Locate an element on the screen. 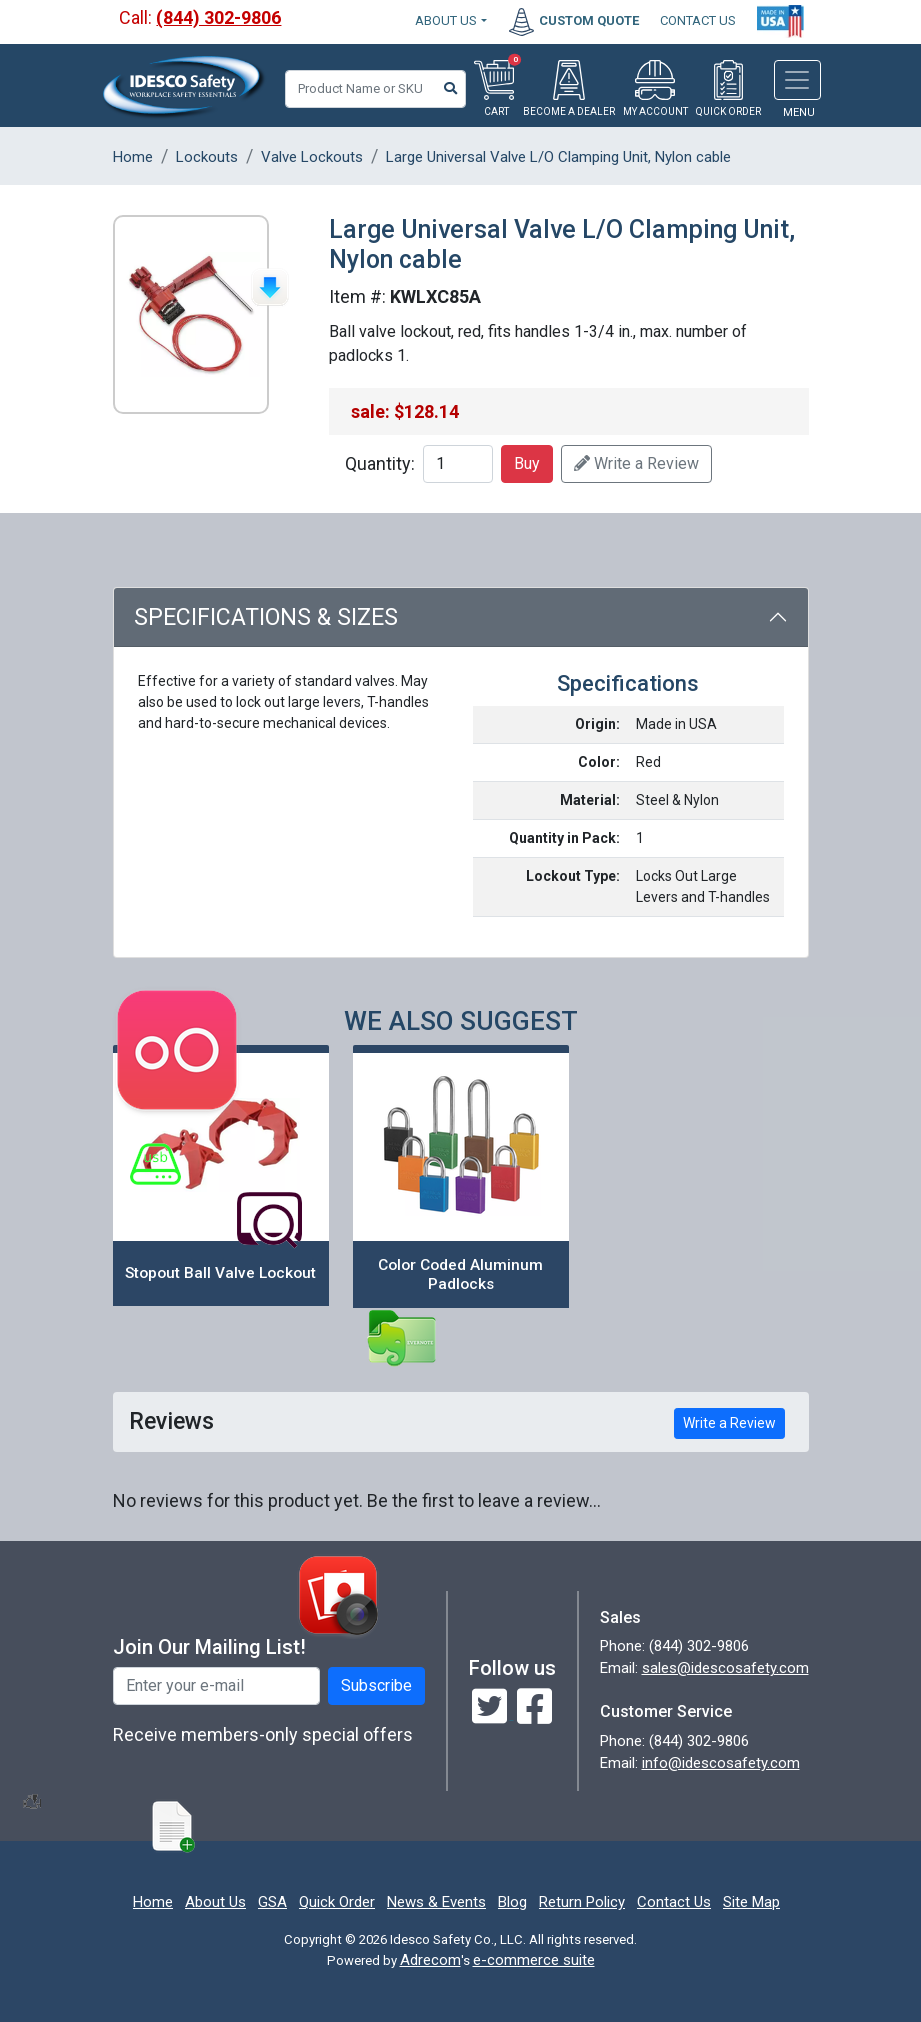 Image resolution: width=921 pixels, height=2022 pixels. open cheese webcam app is located at coordinates (338, 1595).